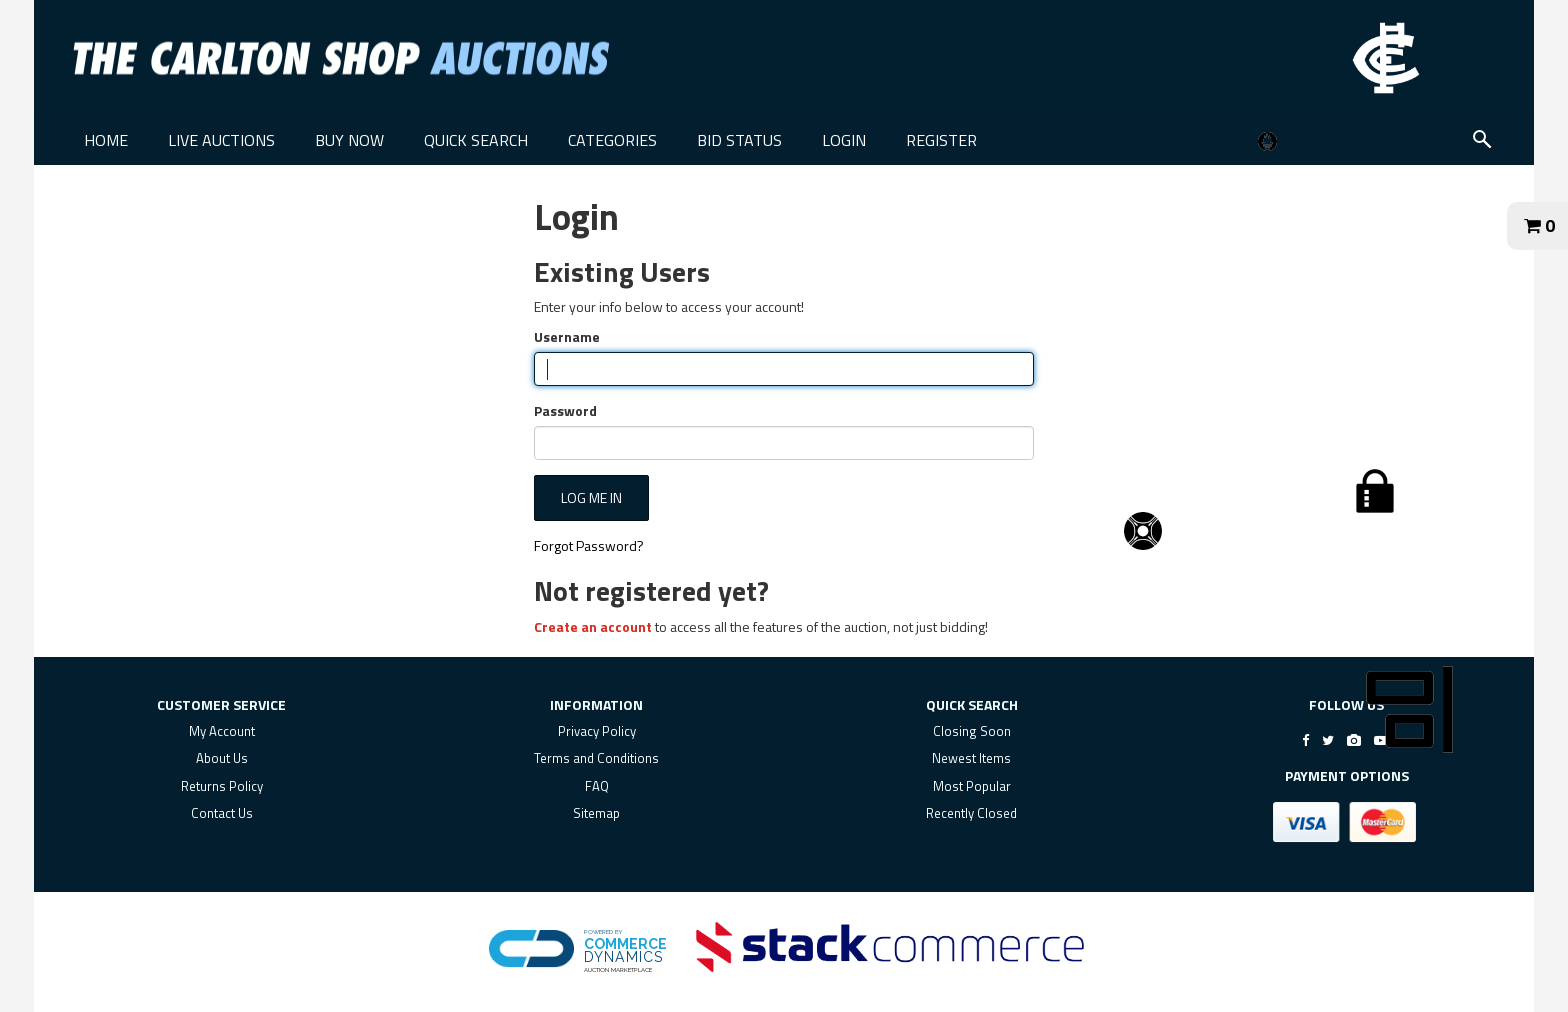 Image resolution: width=1568 pixels, height=1012 pixels. What do you see at coordinates (1409, 709) in the screenshot?
I see `align selected items to the right edge` at bounding box center [1409, 709].